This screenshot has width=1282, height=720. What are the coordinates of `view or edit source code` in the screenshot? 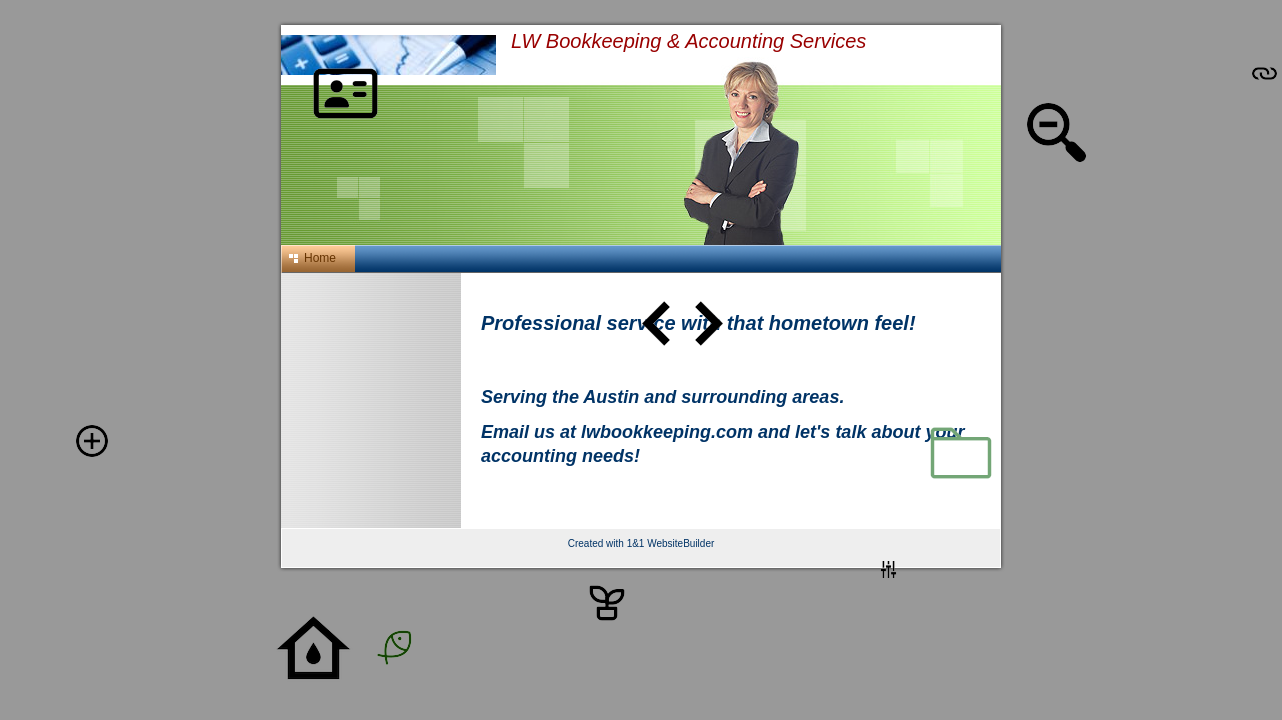 It's located at (682, 323).